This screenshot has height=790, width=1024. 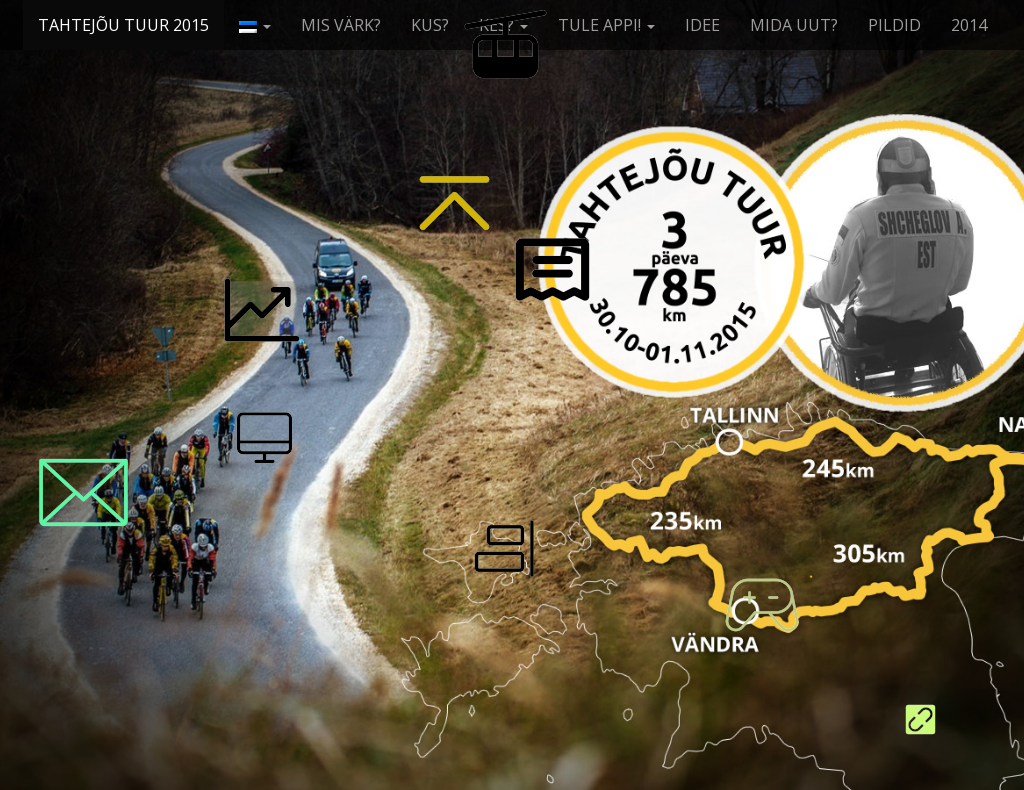 I want to click on view purchase receipt or transaction history, so click(x=552, y=269).